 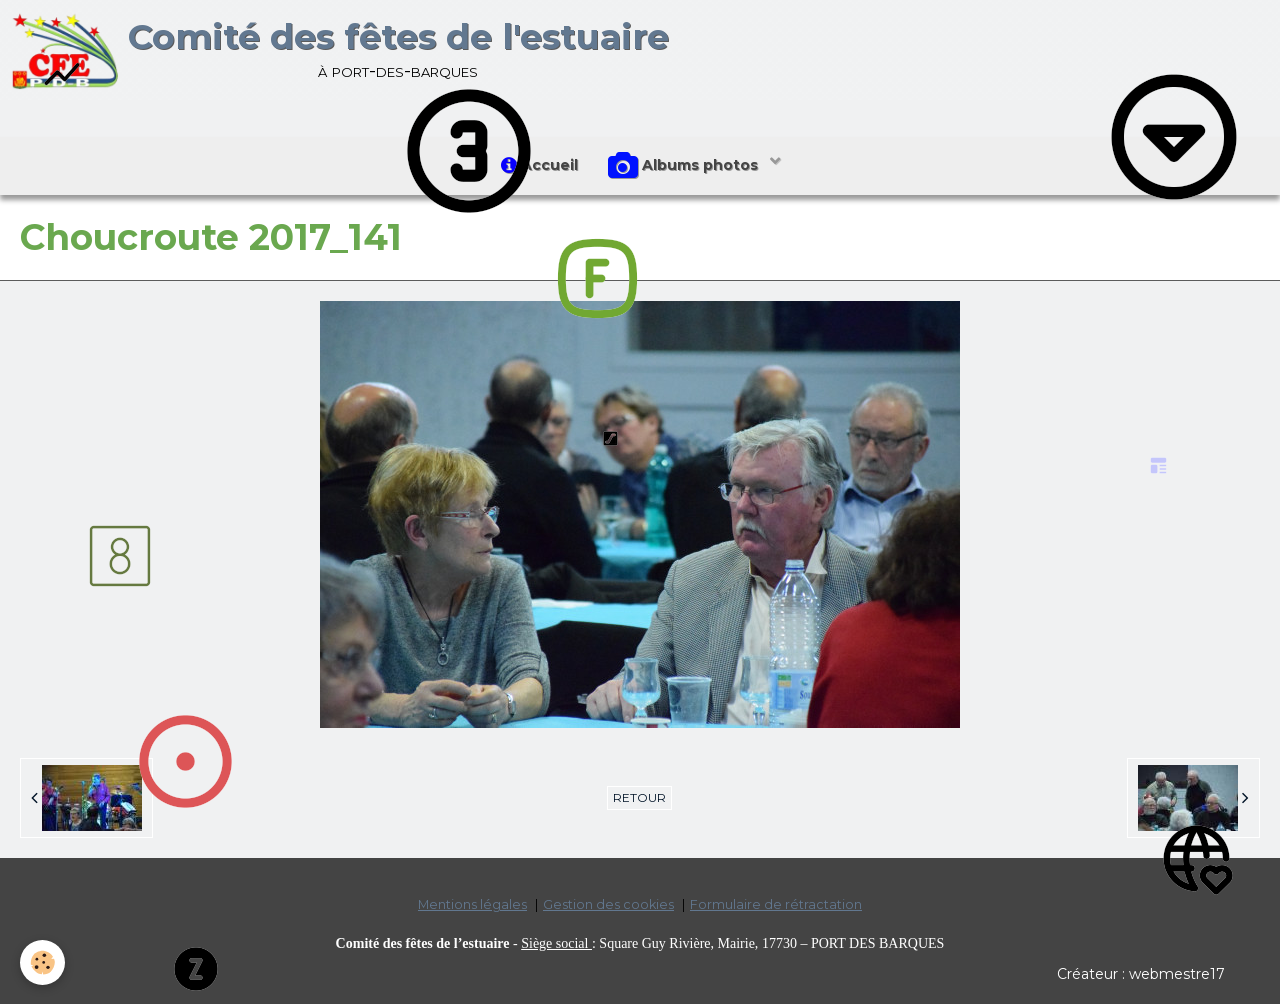 What do you see at coordinates (185, 761) in the screenshot?
I see `select or mark an item as active` at bounding box center [185, 761].